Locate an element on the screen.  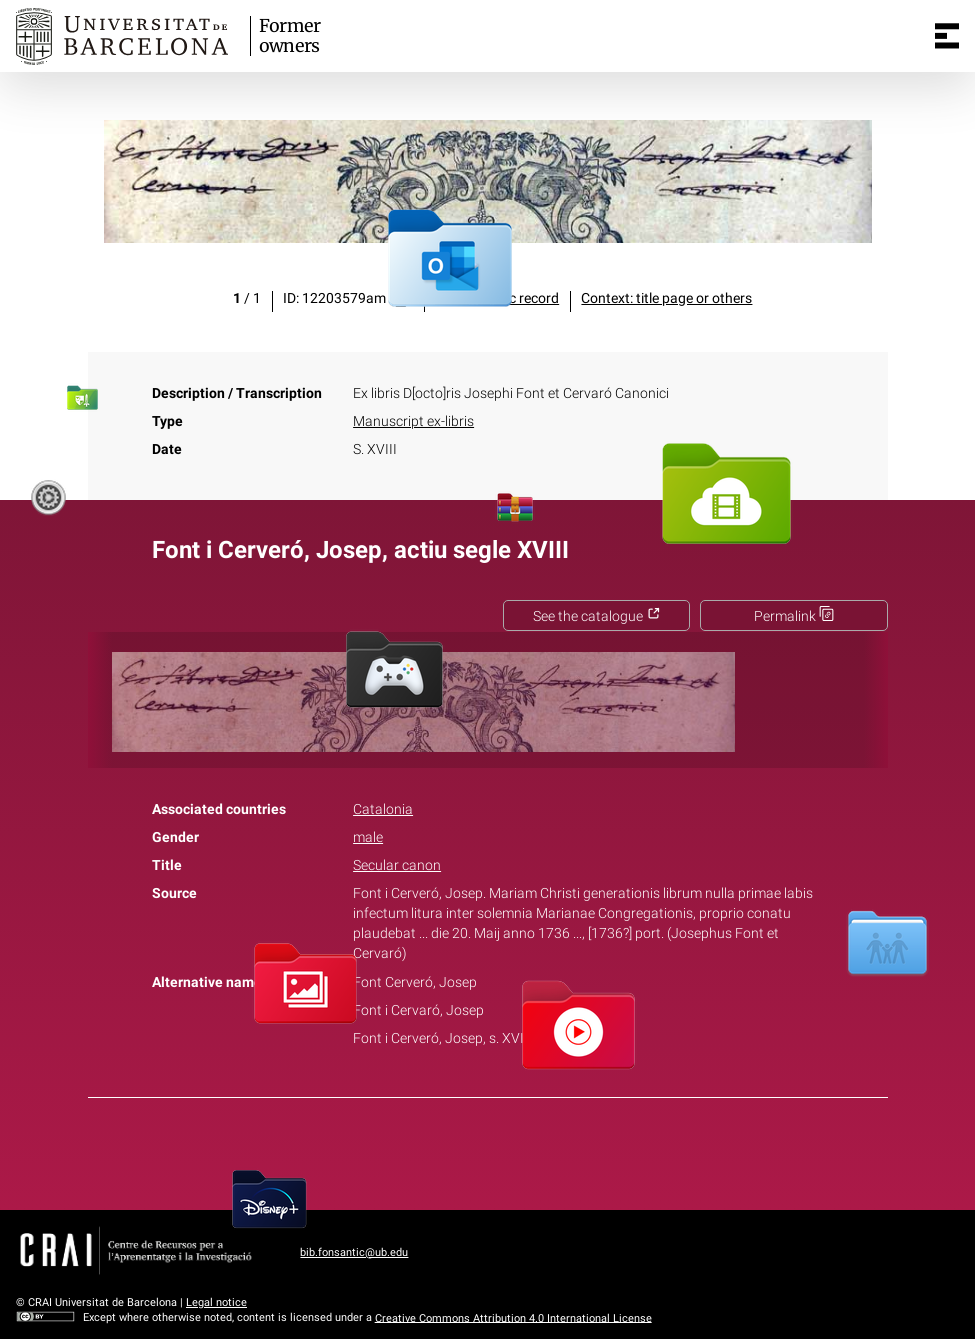
open 4K Slideshow Maker project folder is located at coordinates (305, 986).